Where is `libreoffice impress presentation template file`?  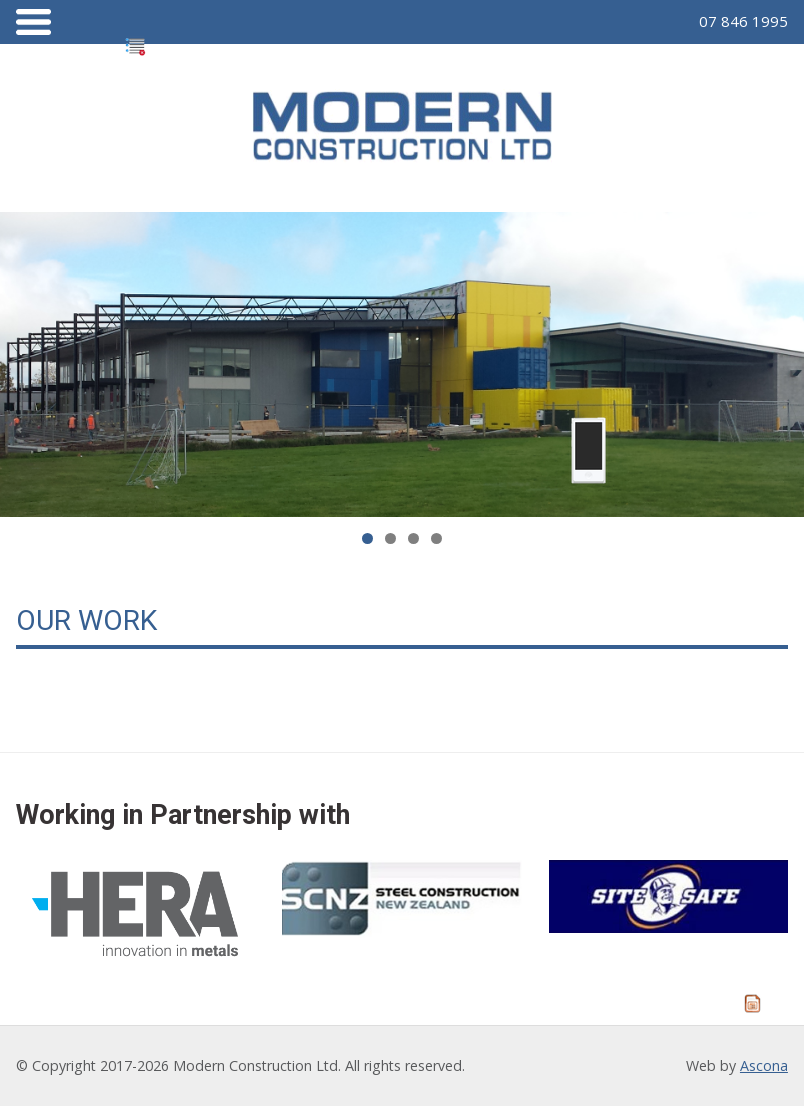 libreoffice impress presentation template file is located at coordinates (752, 1003).